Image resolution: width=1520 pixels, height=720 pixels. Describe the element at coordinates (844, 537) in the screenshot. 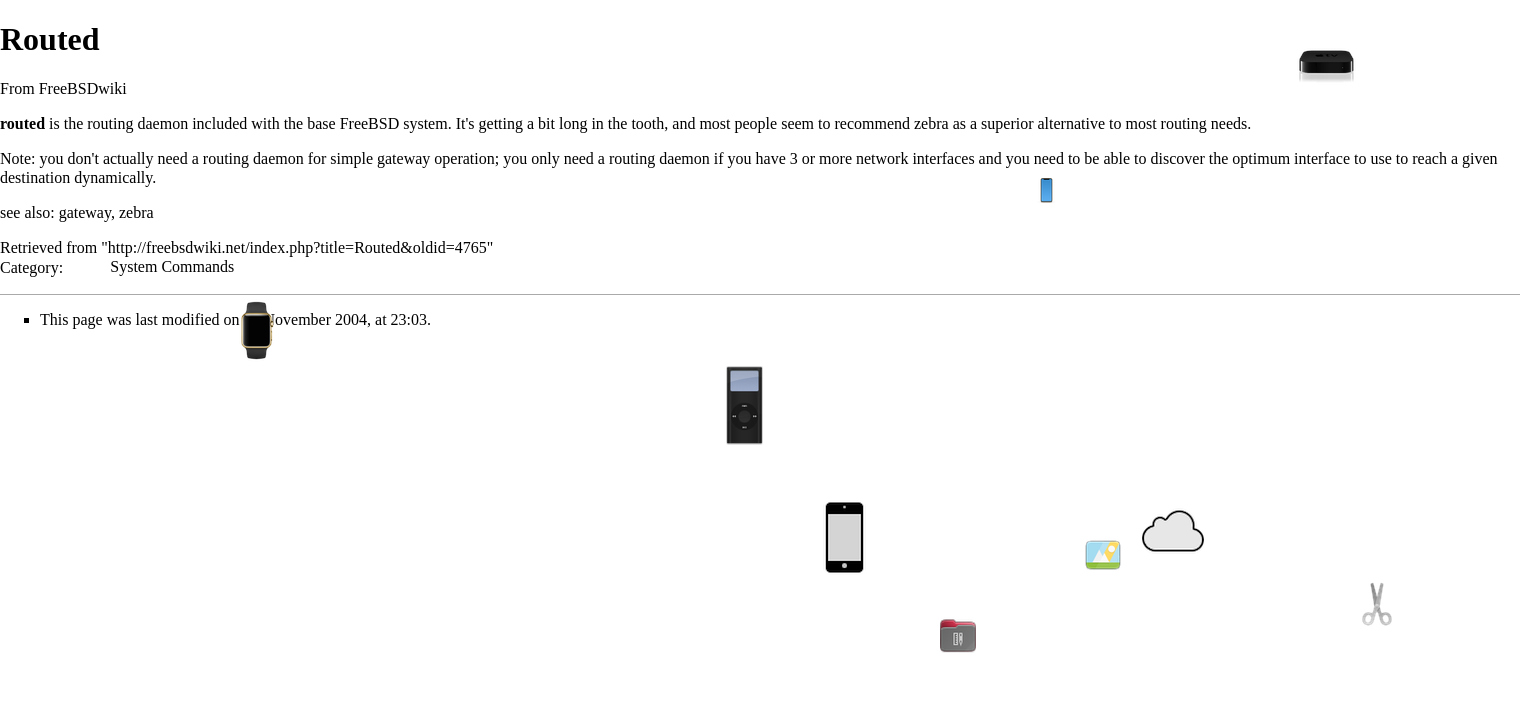

I see `iPod Touch device in sidebar navigation` at that location.